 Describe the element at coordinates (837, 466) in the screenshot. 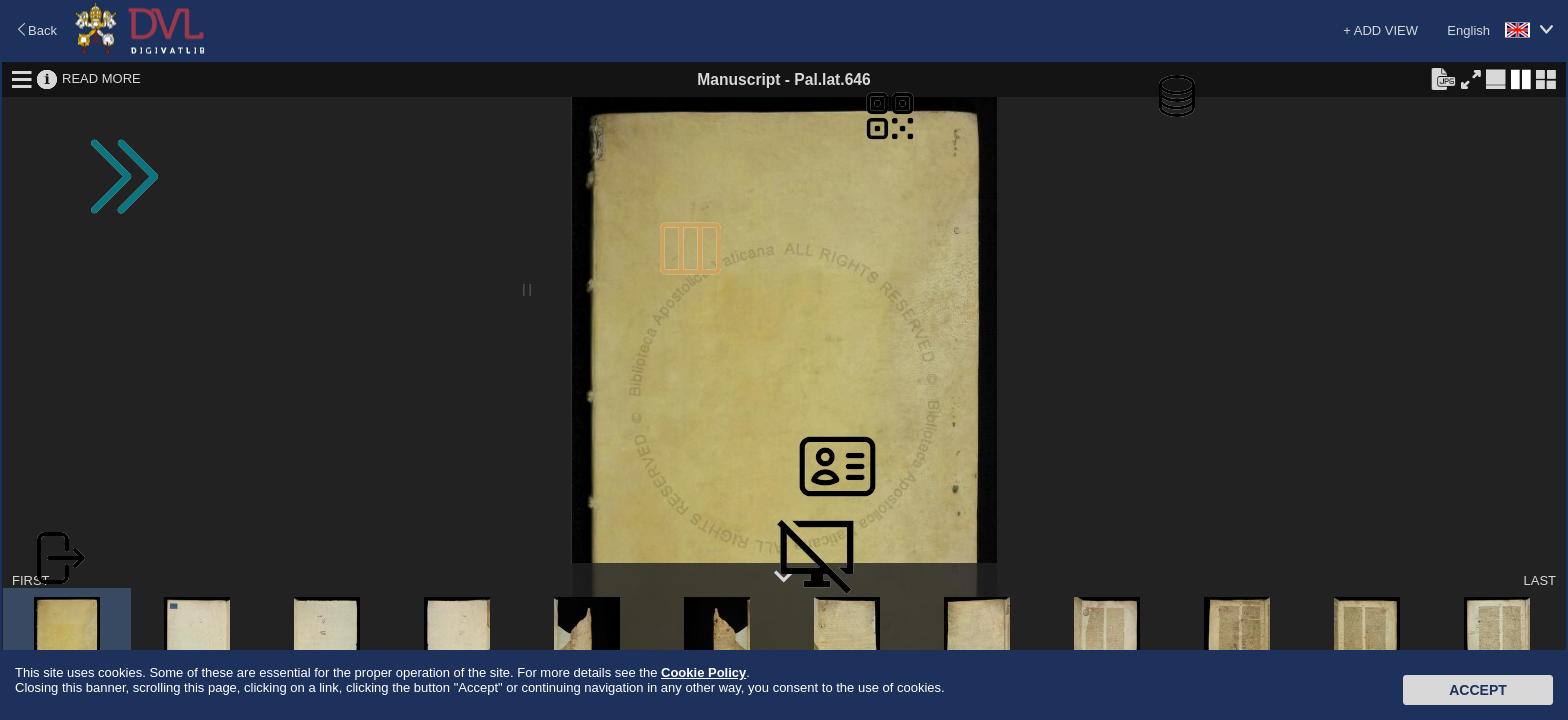

I see `view your profile or identification details` at that location.